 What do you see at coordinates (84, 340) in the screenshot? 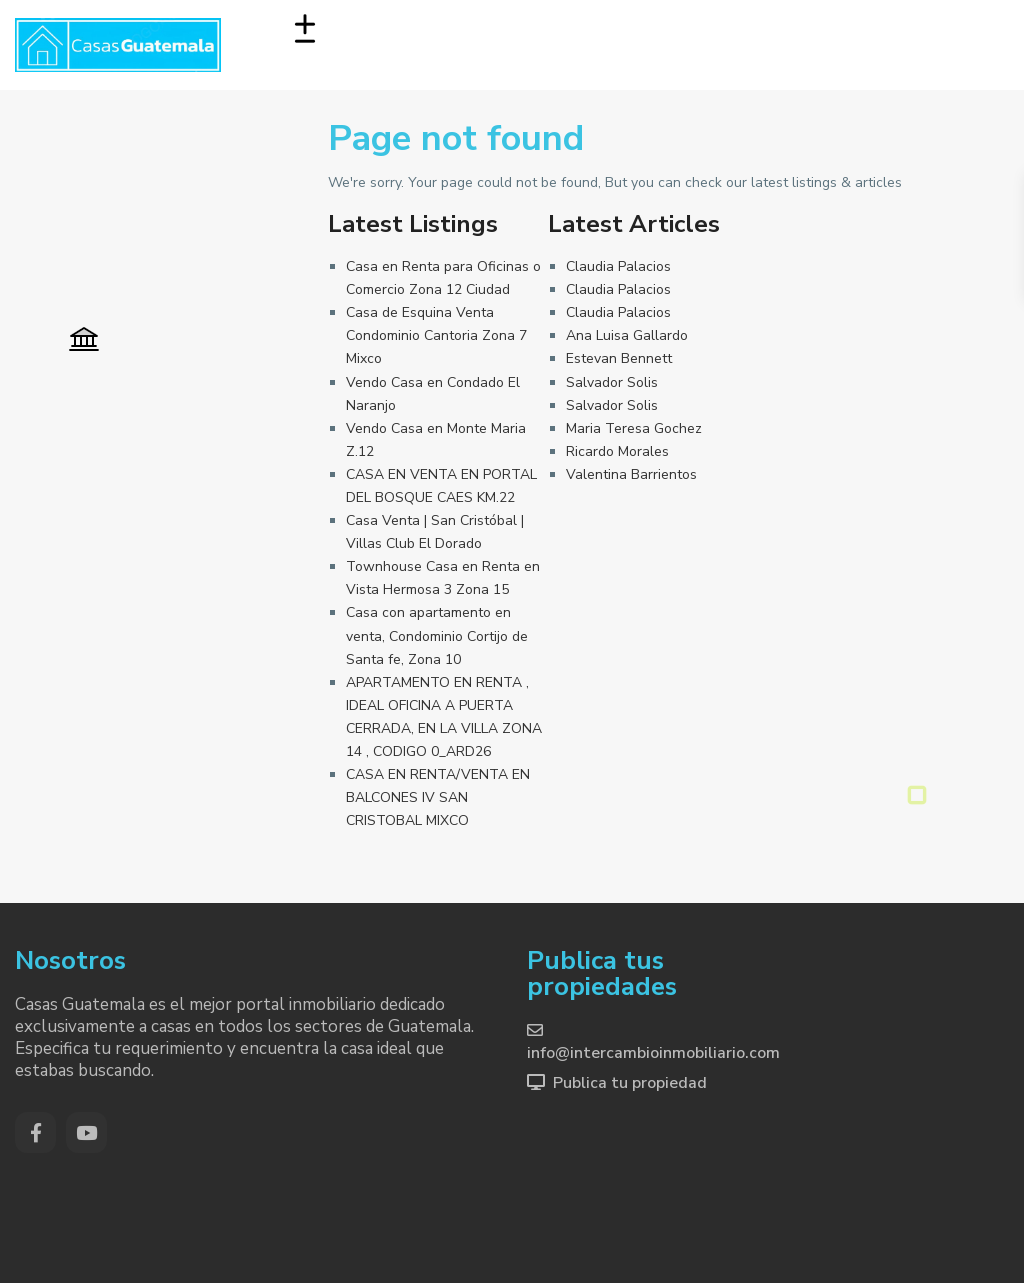
I see `access banking or financial services` at bounding box center [84, 340].